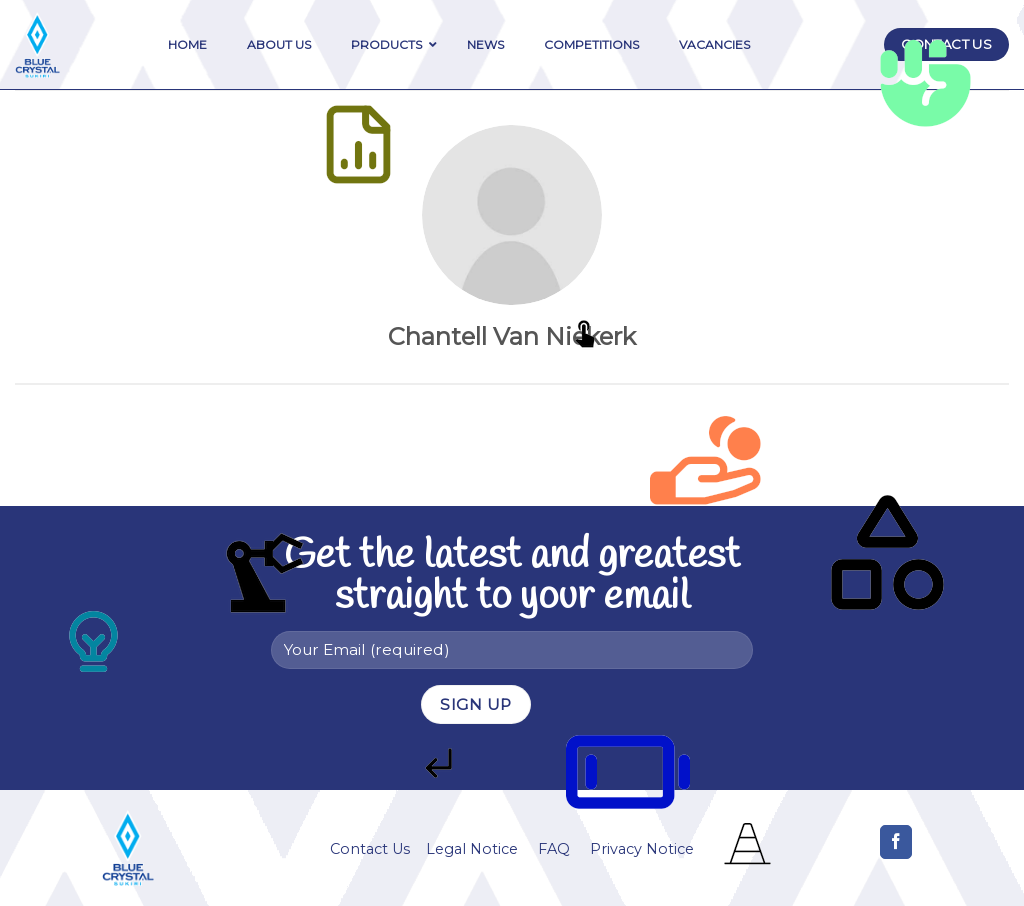  What do you see at coordinates (709, 464) in the screenshot?
I see `make a payment or donation` at bounding box center [709, 464].